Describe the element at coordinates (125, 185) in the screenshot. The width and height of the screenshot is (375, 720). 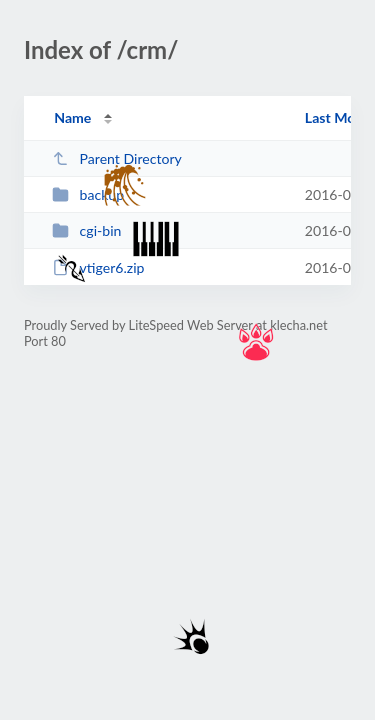
I see `indicates water or ocean-themed content` at that location.